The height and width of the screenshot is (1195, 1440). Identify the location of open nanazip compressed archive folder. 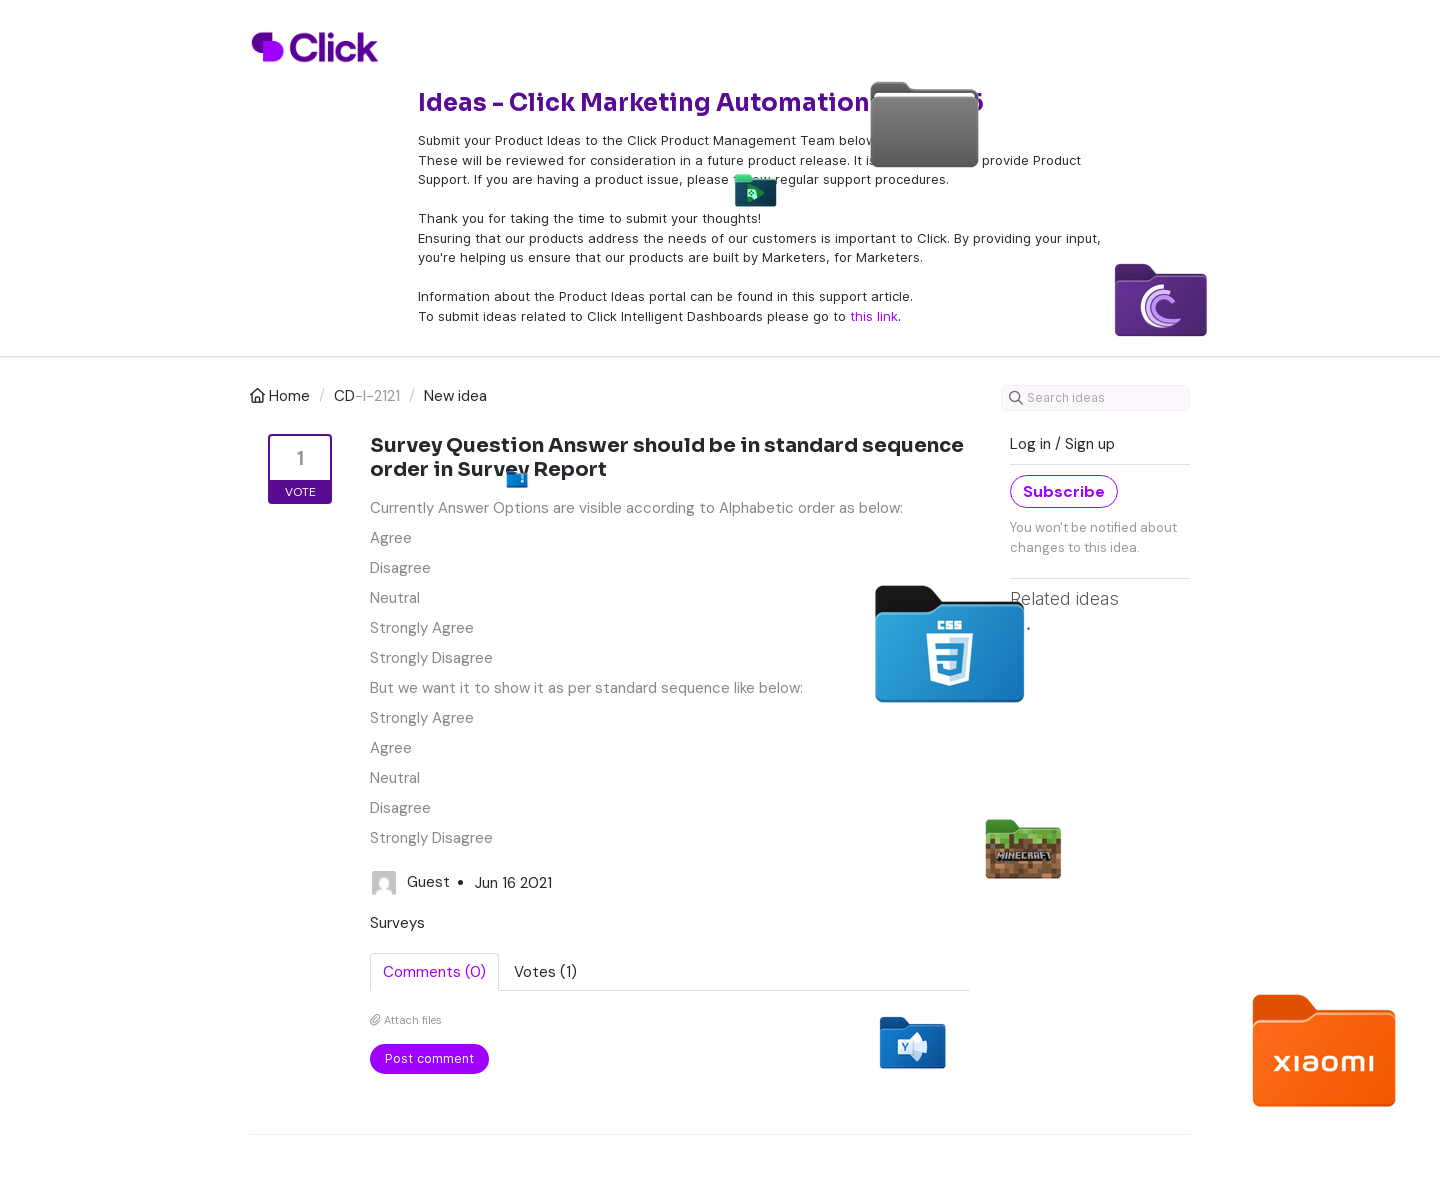
(517, 480).